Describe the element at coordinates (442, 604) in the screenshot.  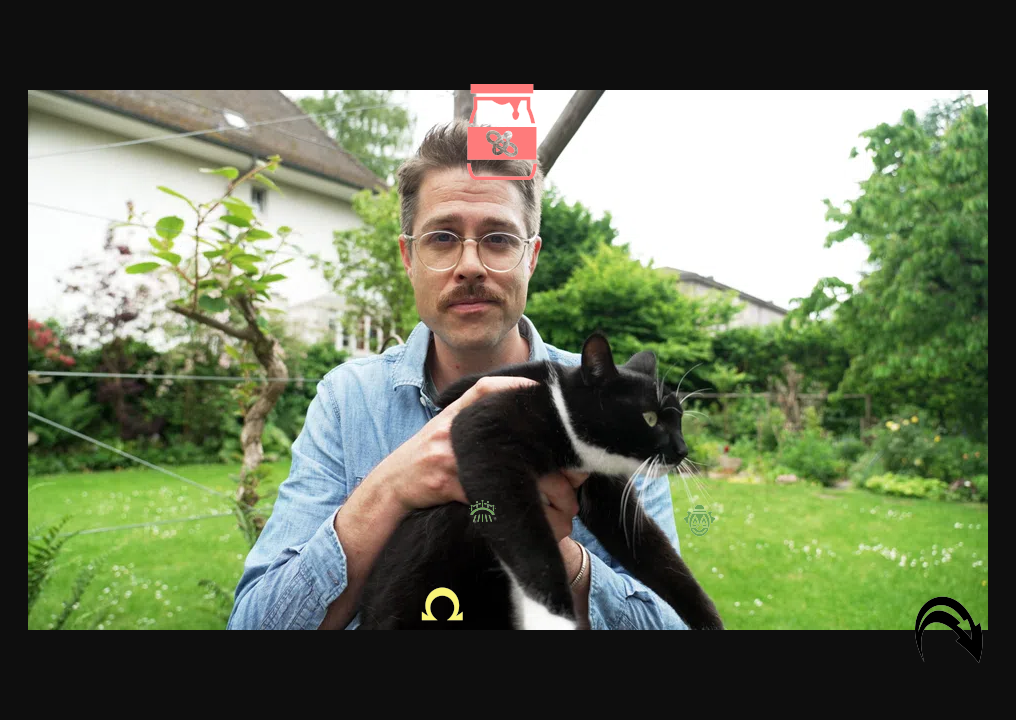
I see `represents omega or final/end state in a game` at that location.